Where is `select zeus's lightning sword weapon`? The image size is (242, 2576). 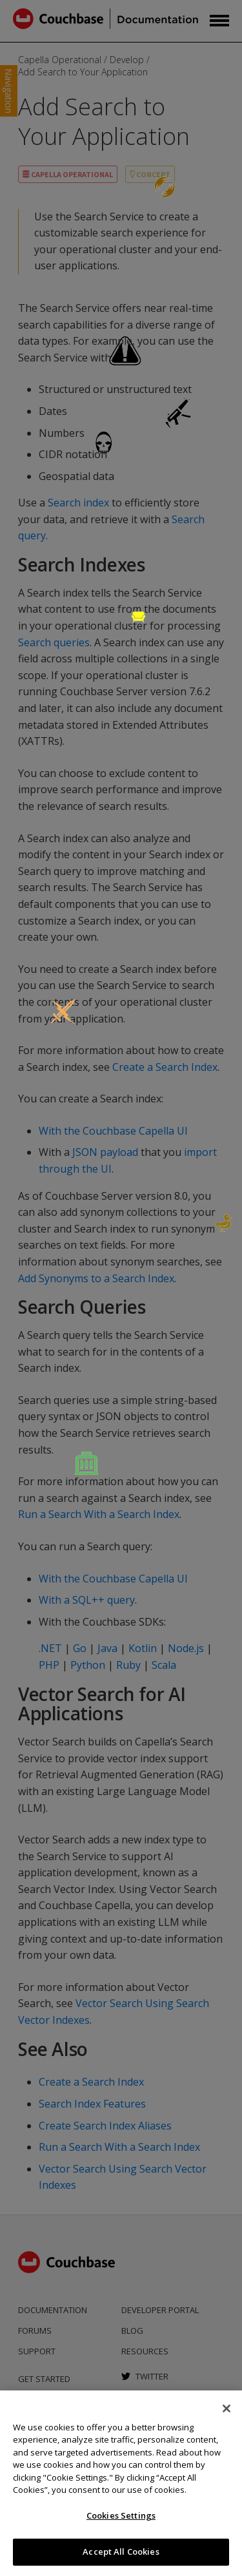 select zeus's lightning sword weapon is located at coordinates (63, 1012).